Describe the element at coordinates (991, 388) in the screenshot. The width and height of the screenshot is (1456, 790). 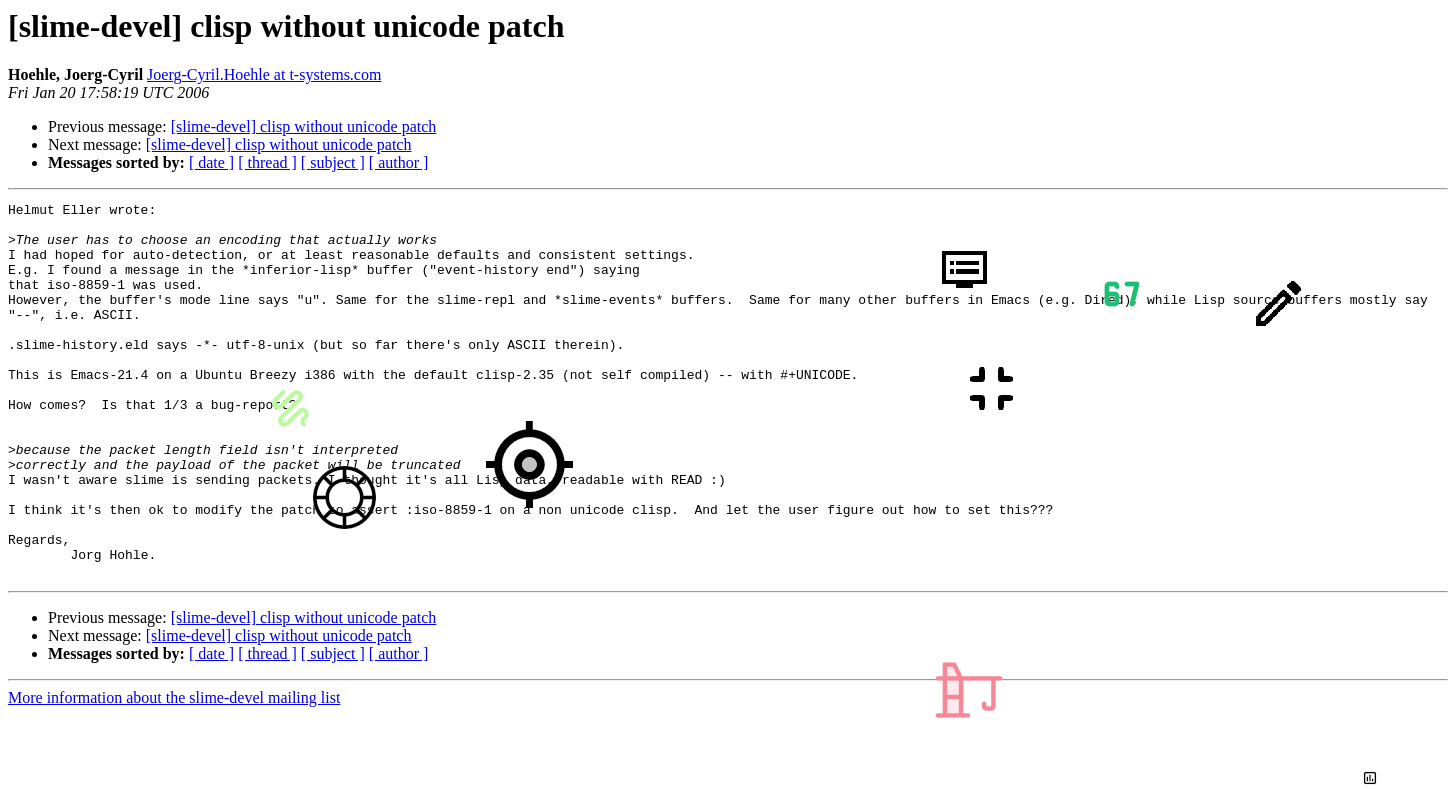
I see `exit fullscreen mode` at that location.